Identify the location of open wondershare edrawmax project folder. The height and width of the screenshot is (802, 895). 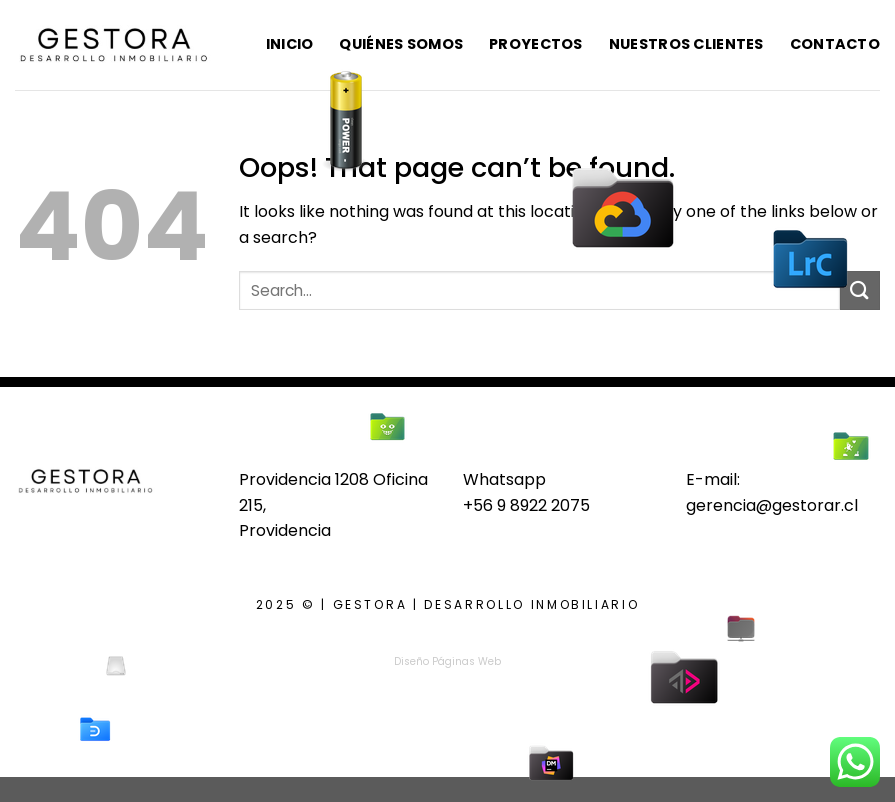
(95, 730).